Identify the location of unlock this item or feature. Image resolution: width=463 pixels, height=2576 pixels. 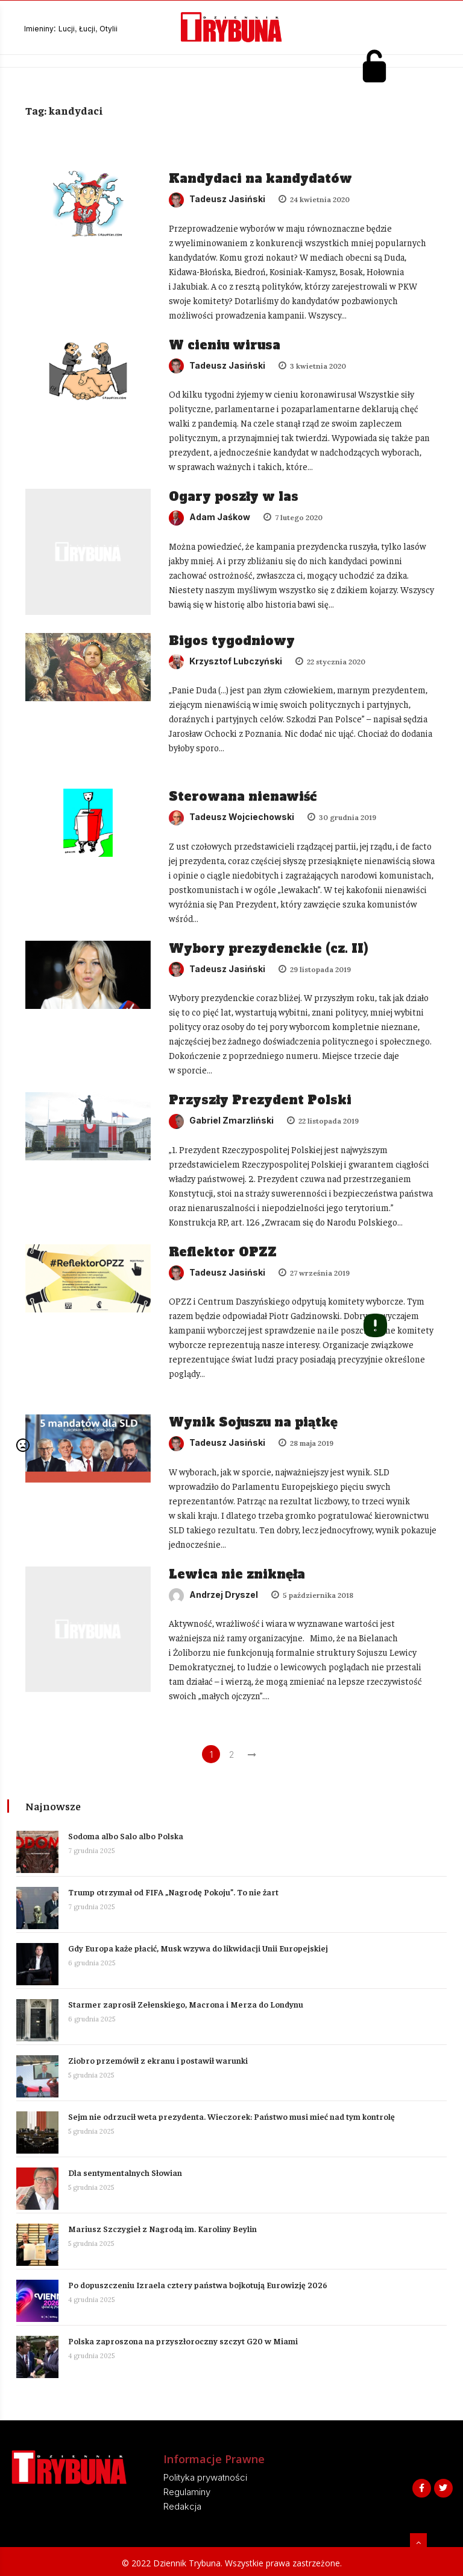
(374, 67).